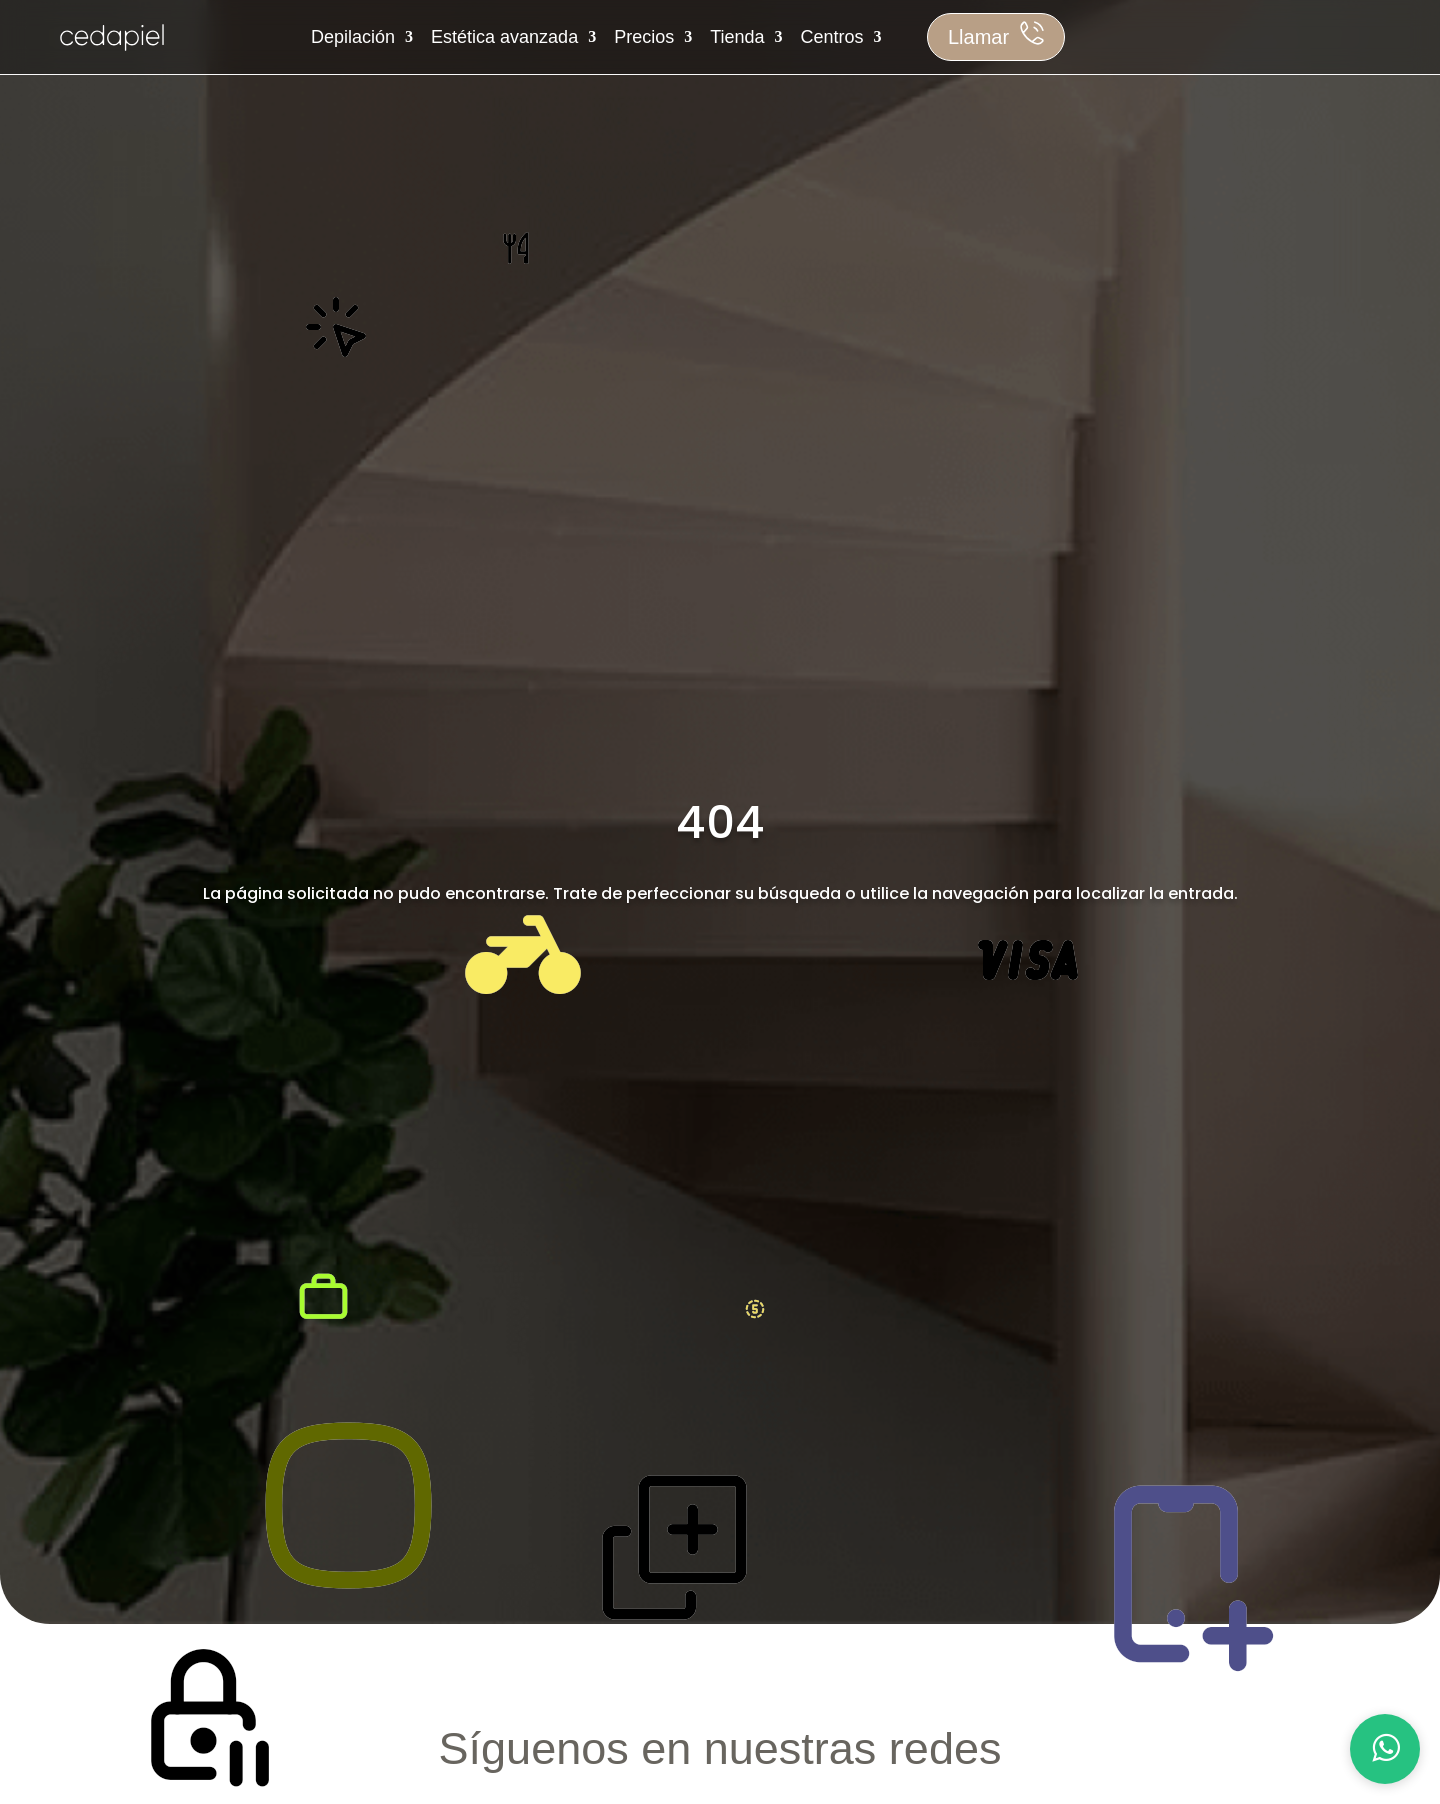 The height and width of the screenshot is (1804, 1440). Describe the element at coordinates (674, 1547) in the screenshot. I see `duplicate or copy this item` at that location.